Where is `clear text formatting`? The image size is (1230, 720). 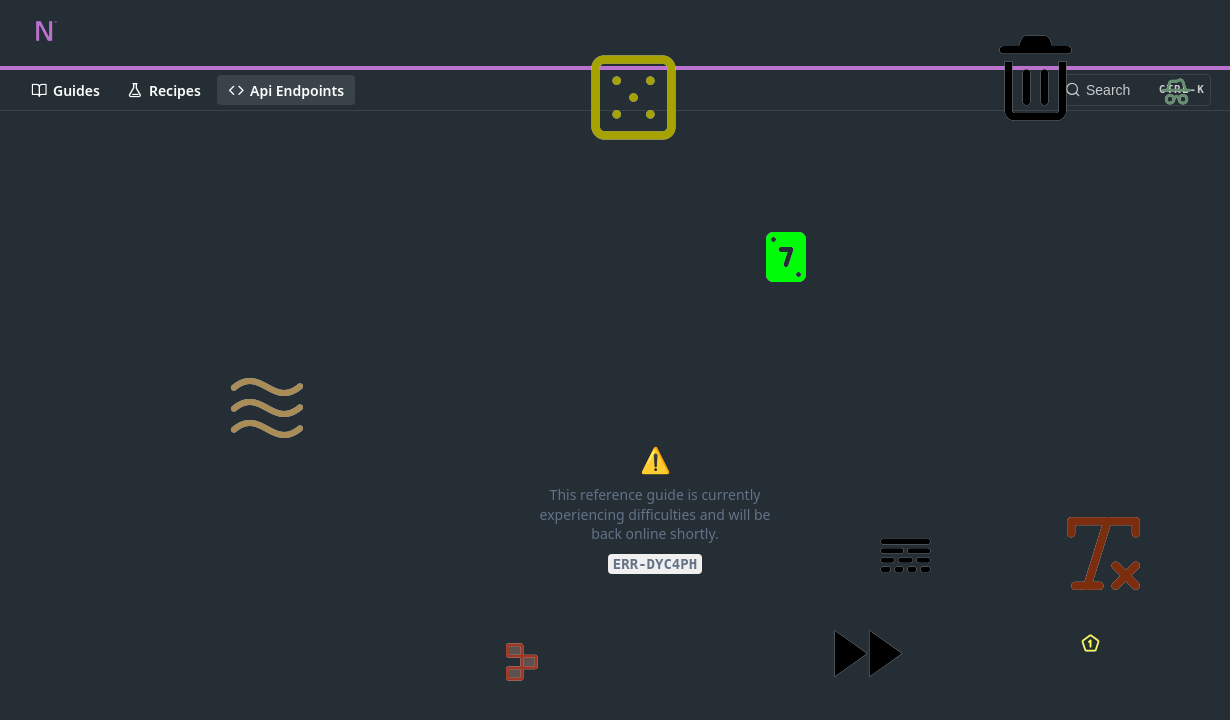 clear text formatting is located at coordinates (1103, 553).